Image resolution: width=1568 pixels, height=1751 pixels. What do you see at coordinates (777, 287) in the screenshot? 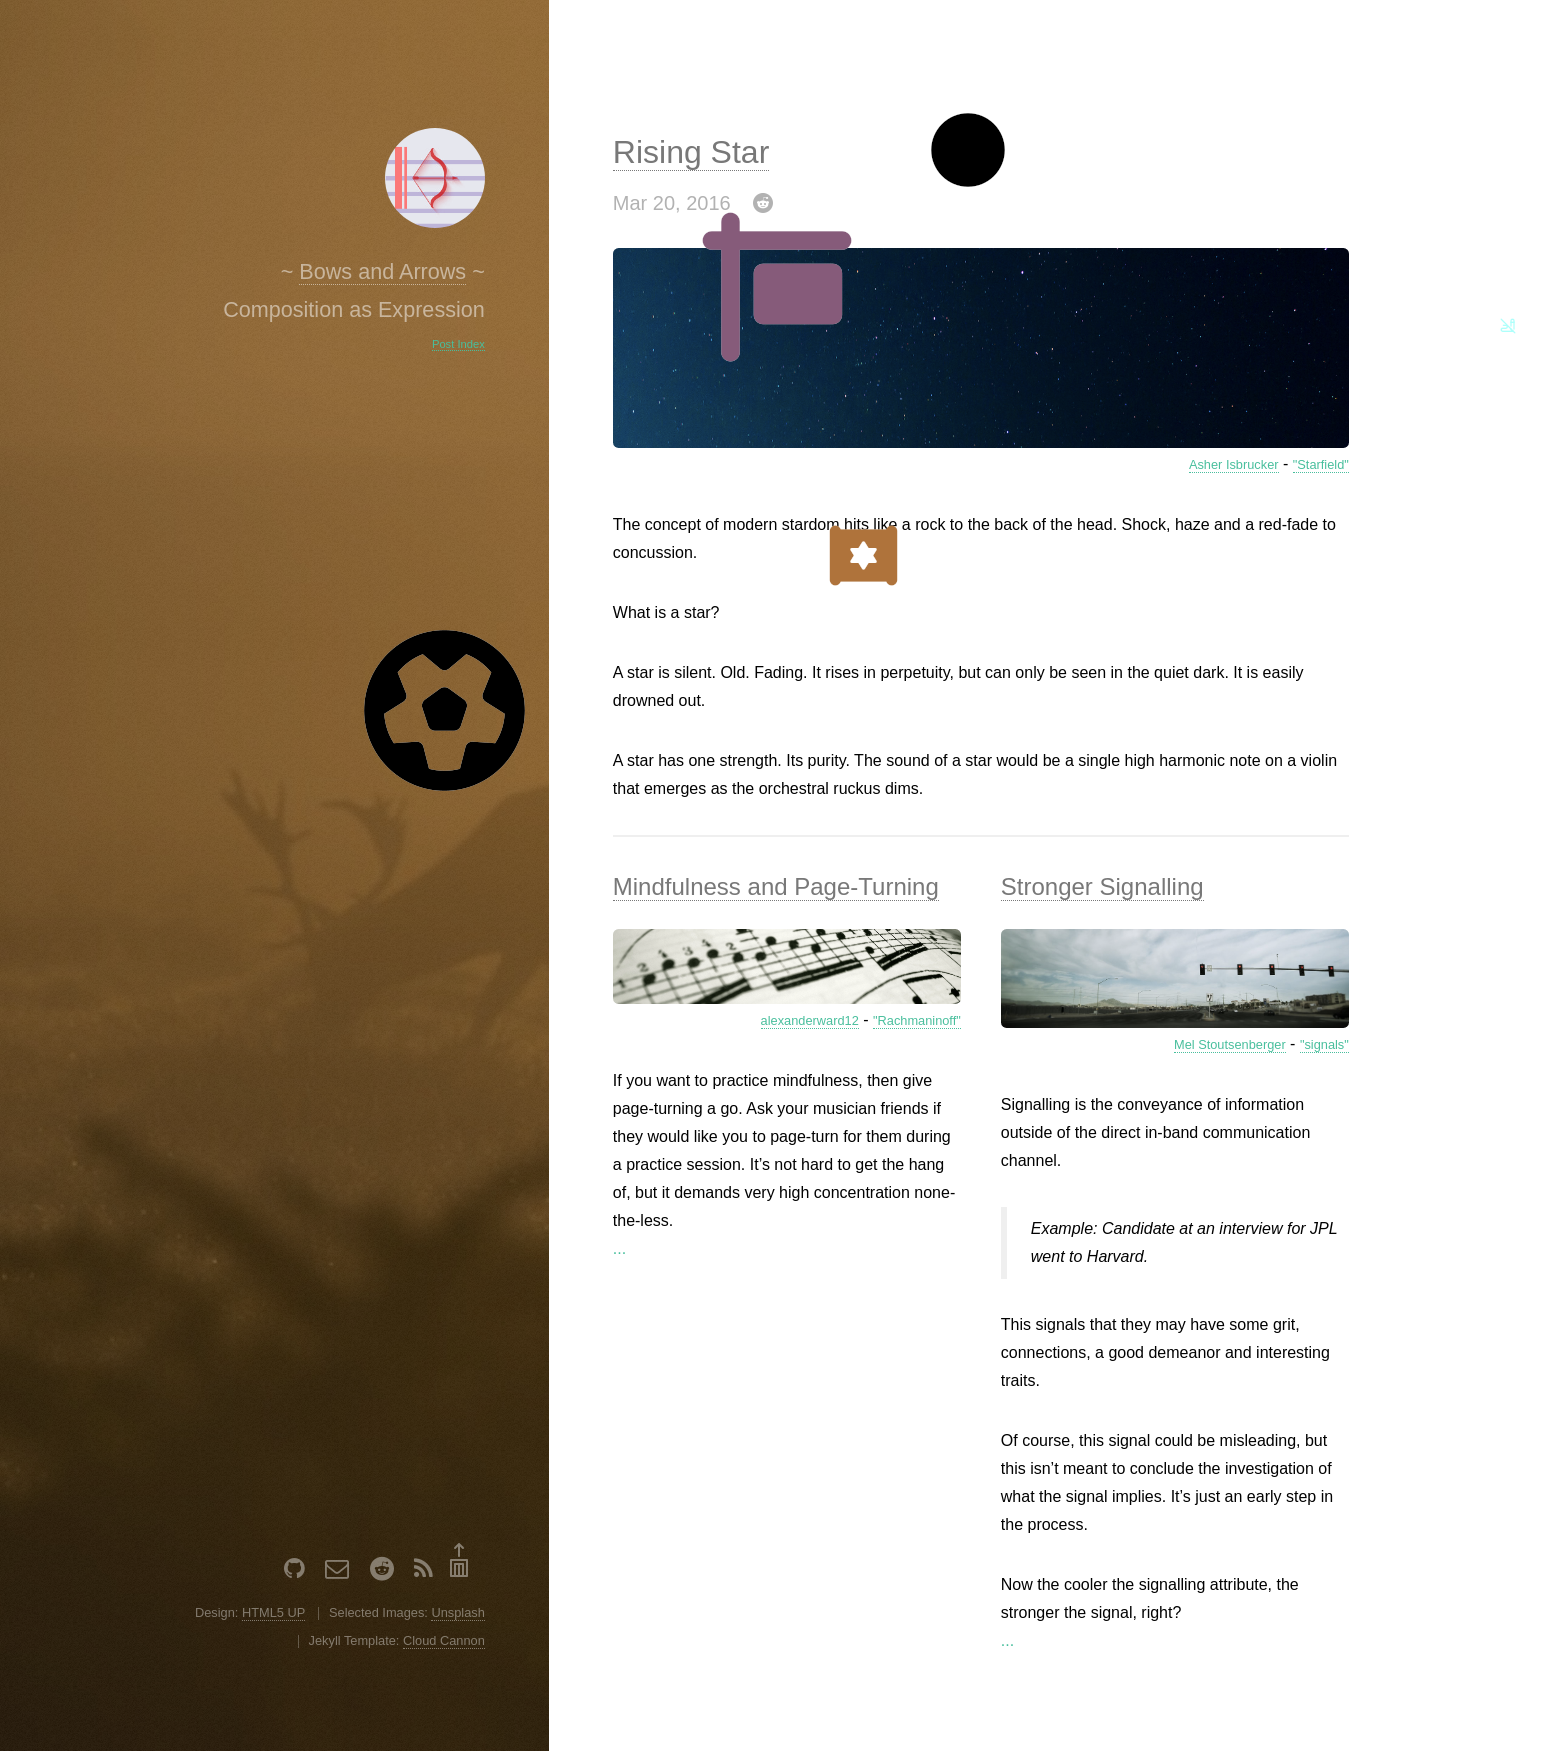
I see `indicates a storefront or business listing` at bounding box center [777, 287].